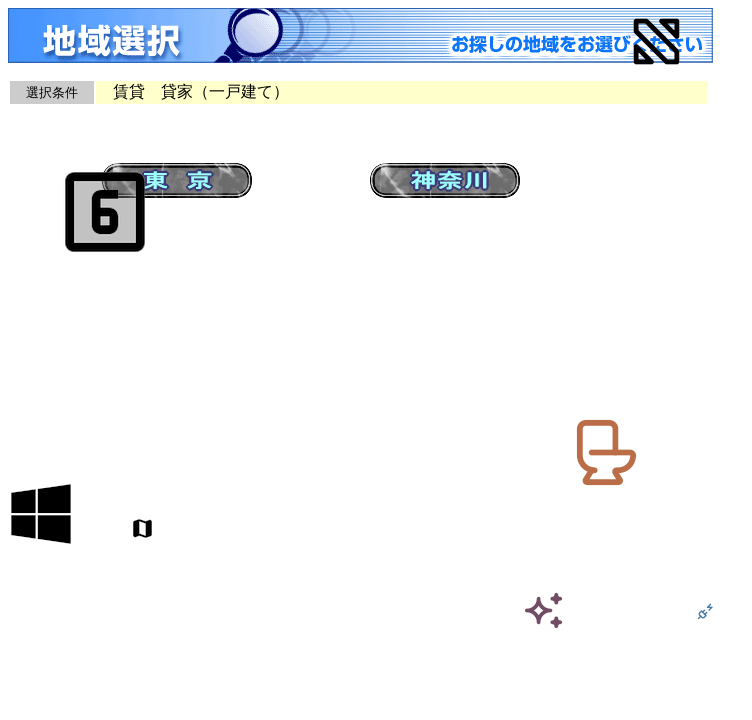 This screenshot has width=752, height=720. What do you see at coordinates (105, 212) in the screenshot?
I see `select option number 6` at bounding box center [105, 212].